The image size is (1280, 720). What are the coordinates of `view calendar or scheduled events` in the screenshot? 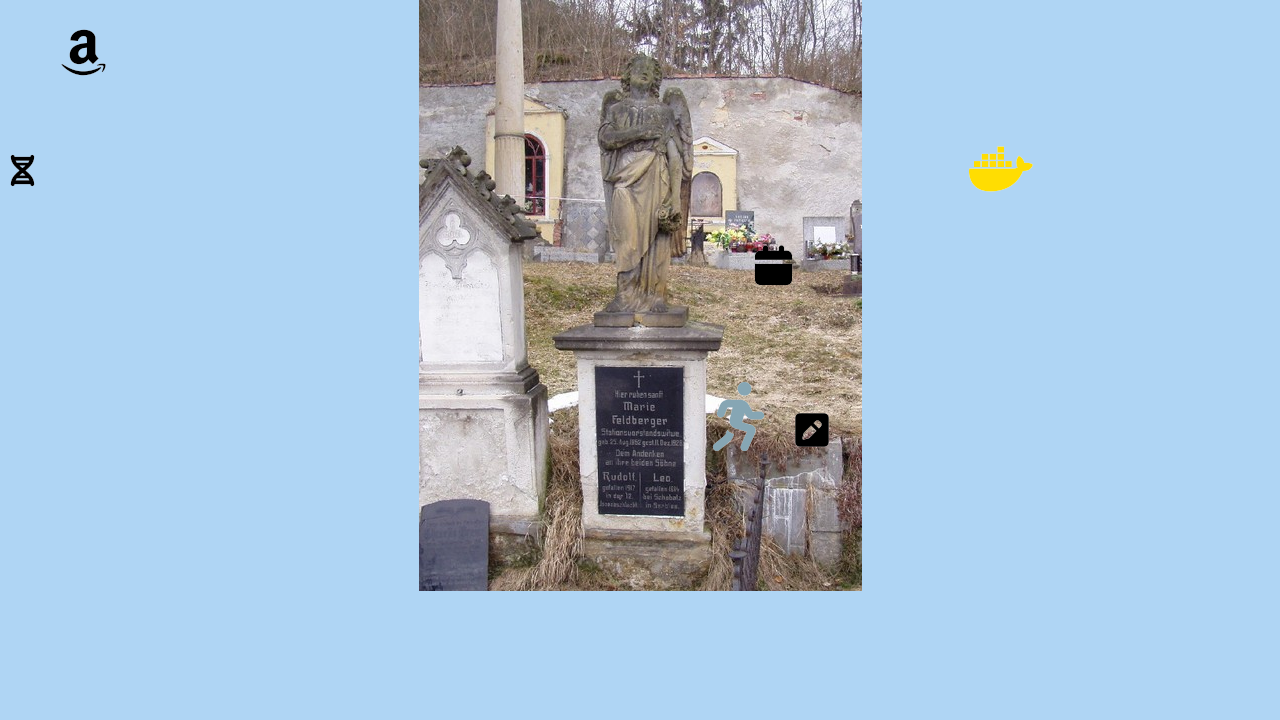 It's located at (773, 266).